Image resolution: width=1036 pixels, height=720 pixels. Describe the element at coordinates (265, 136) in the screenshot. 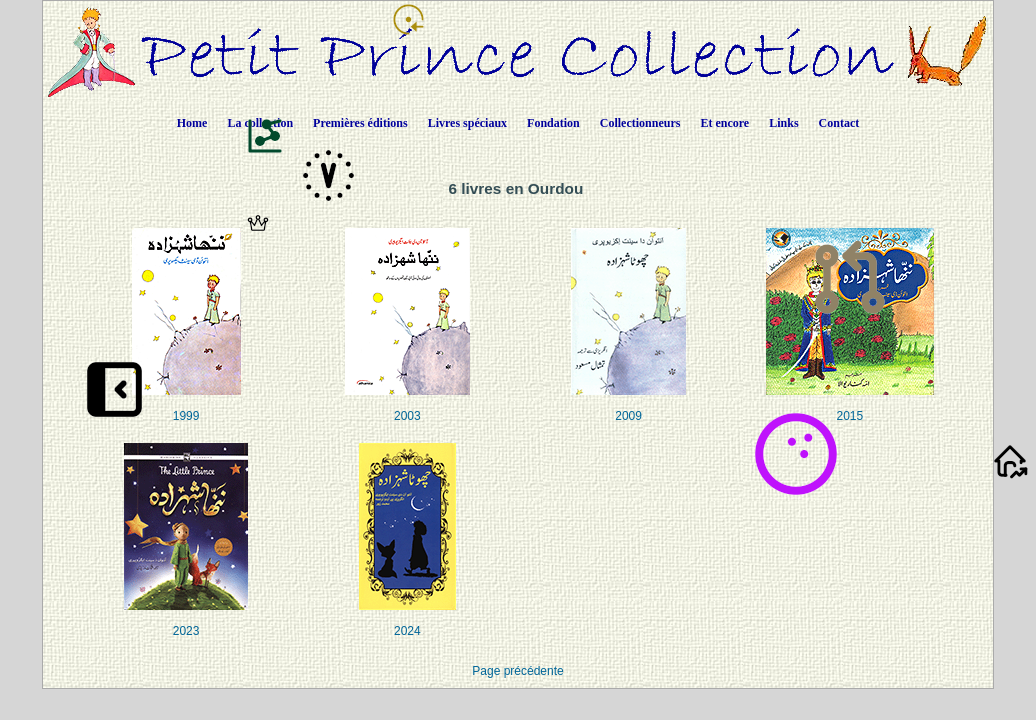

I see `view scatter plot or data visualization` at that location.